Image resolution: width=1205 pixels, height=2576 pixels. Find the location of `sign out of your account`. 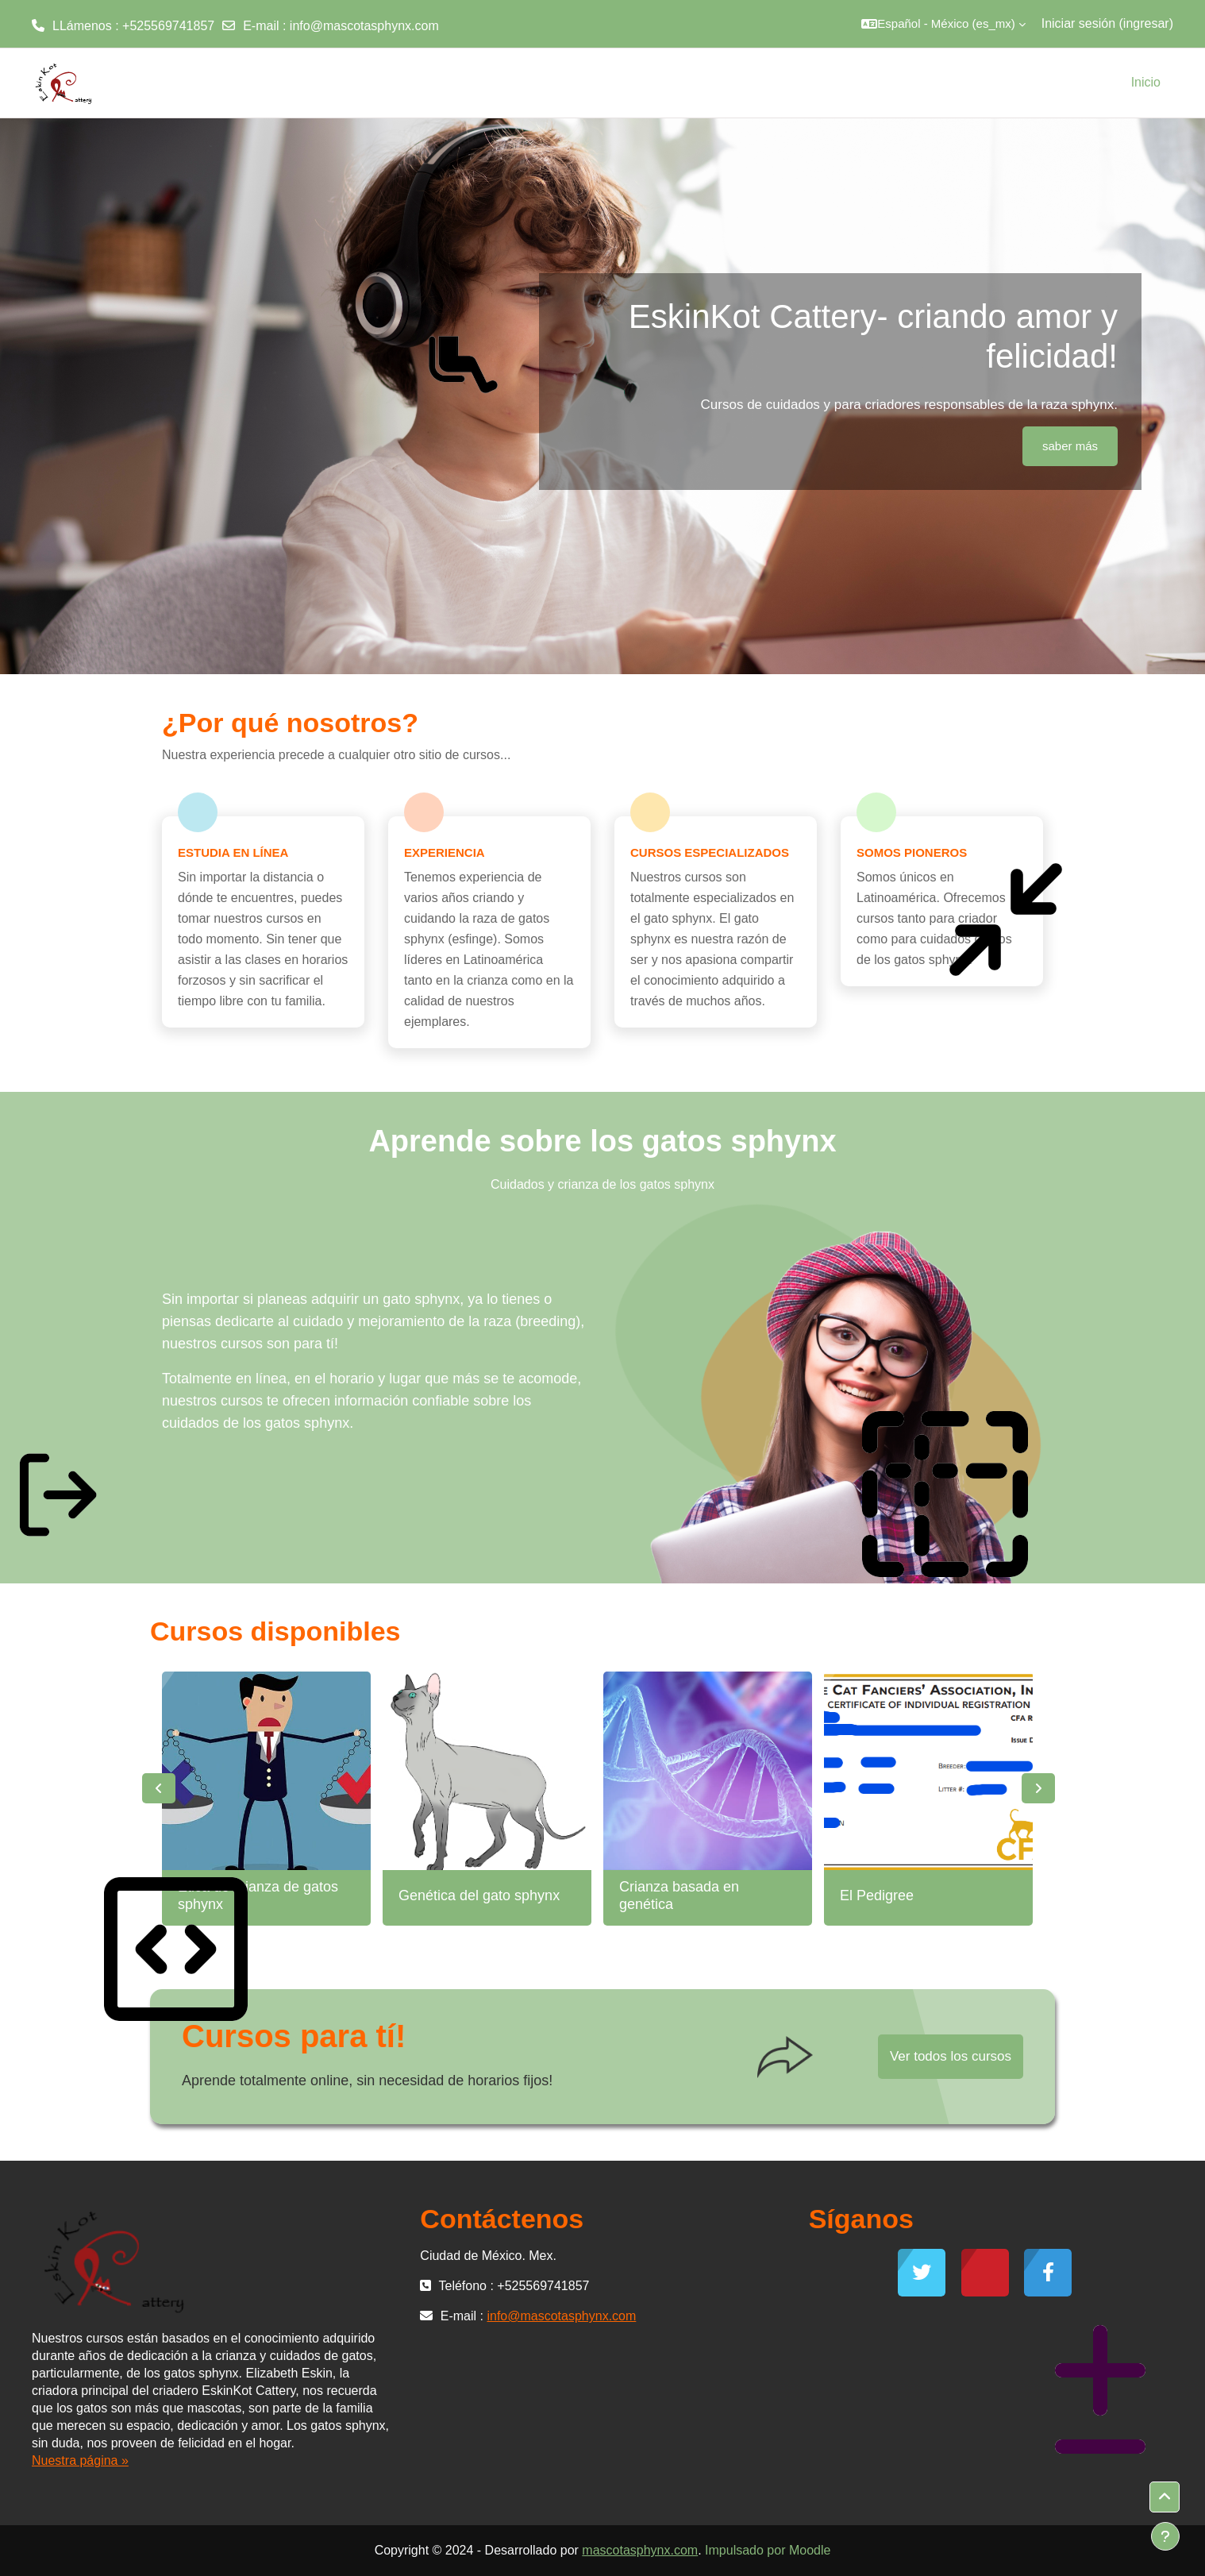

sign out of your account is located at coordinates (55, 1494).